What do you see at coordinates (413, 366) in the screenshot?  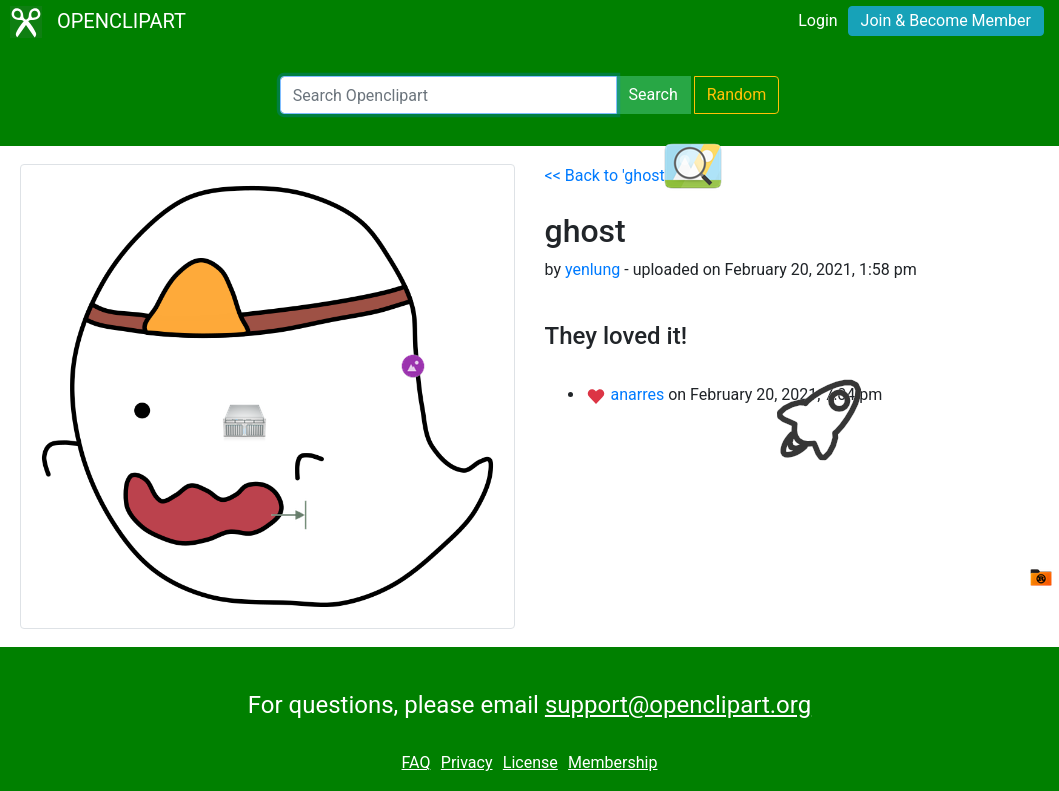 I see `indicates photo or image content` at bounding box center [413, 366].